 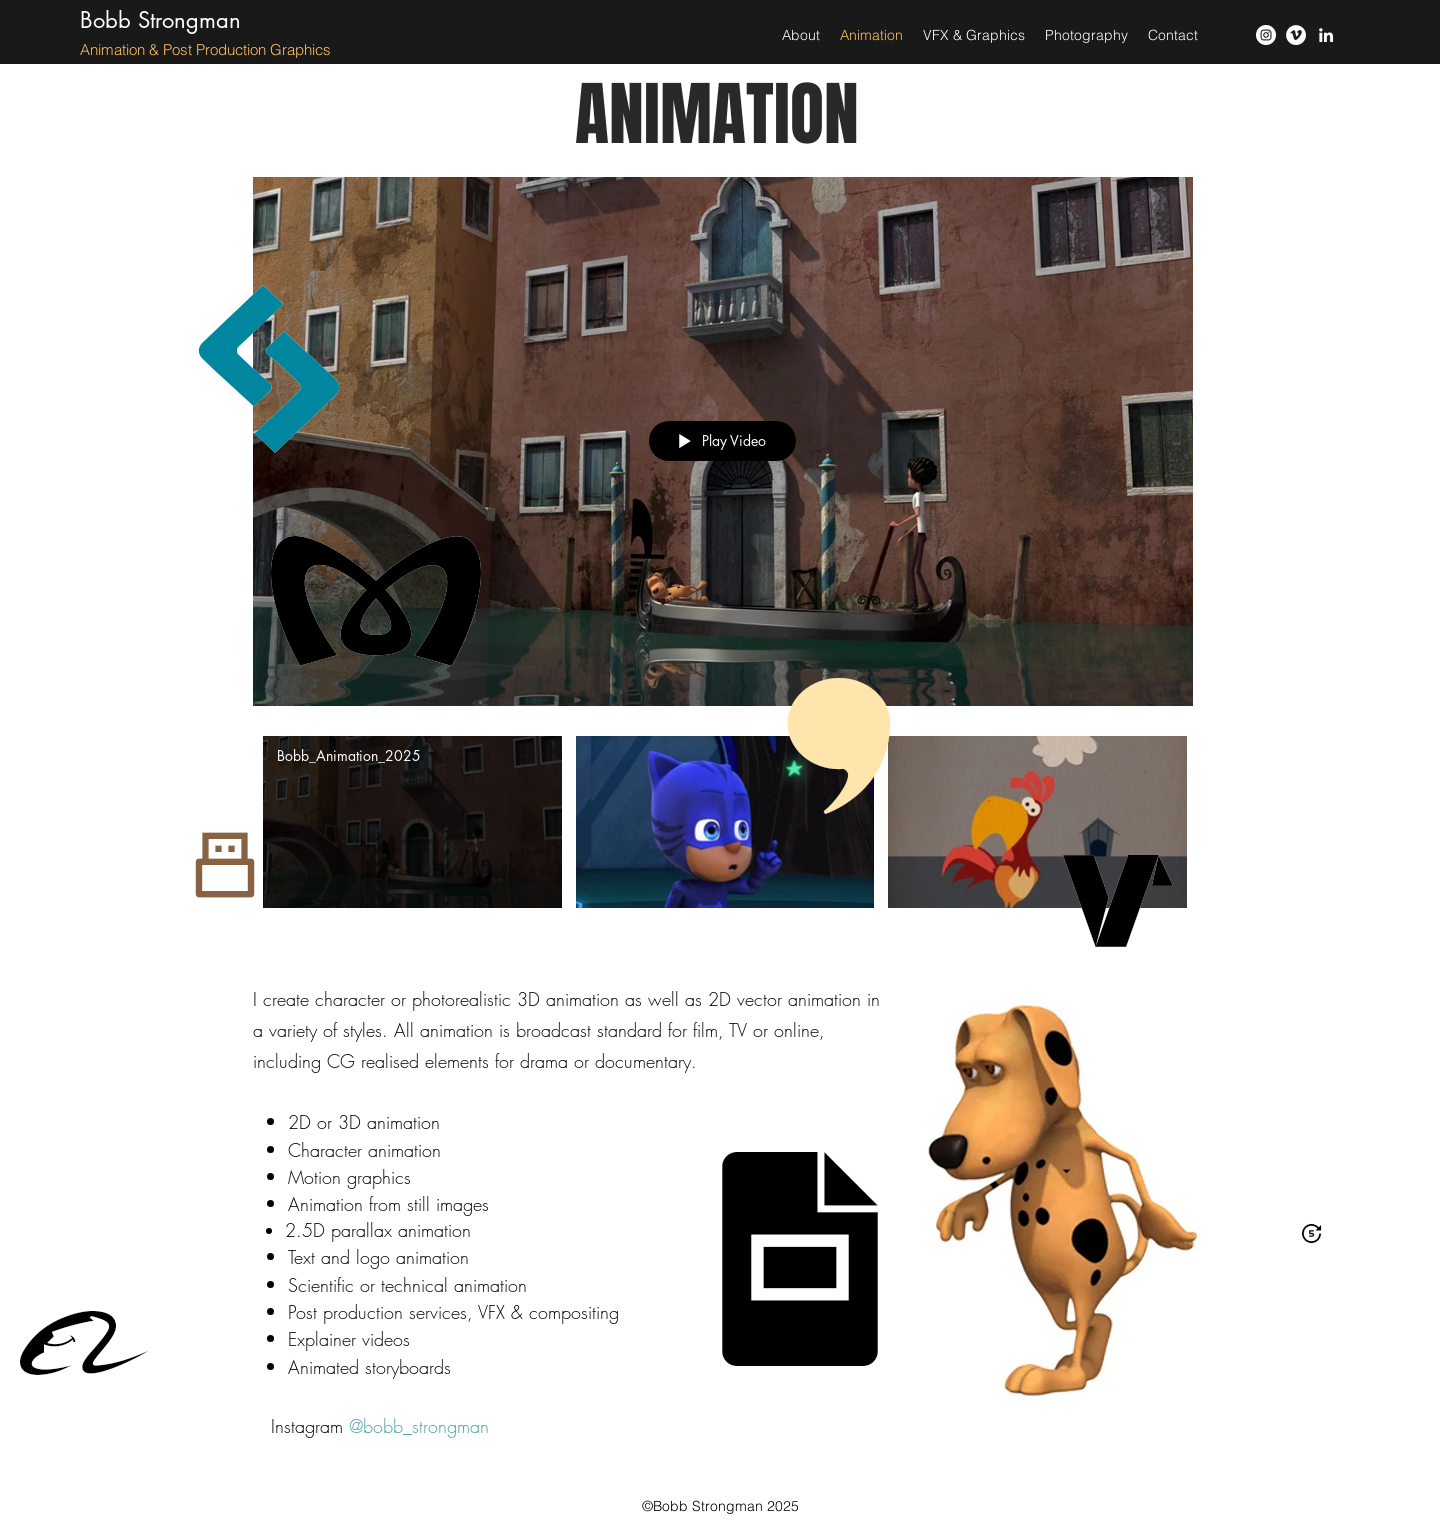 I want to click on expand a dropdown menu, so click(x=1066, y=1171).